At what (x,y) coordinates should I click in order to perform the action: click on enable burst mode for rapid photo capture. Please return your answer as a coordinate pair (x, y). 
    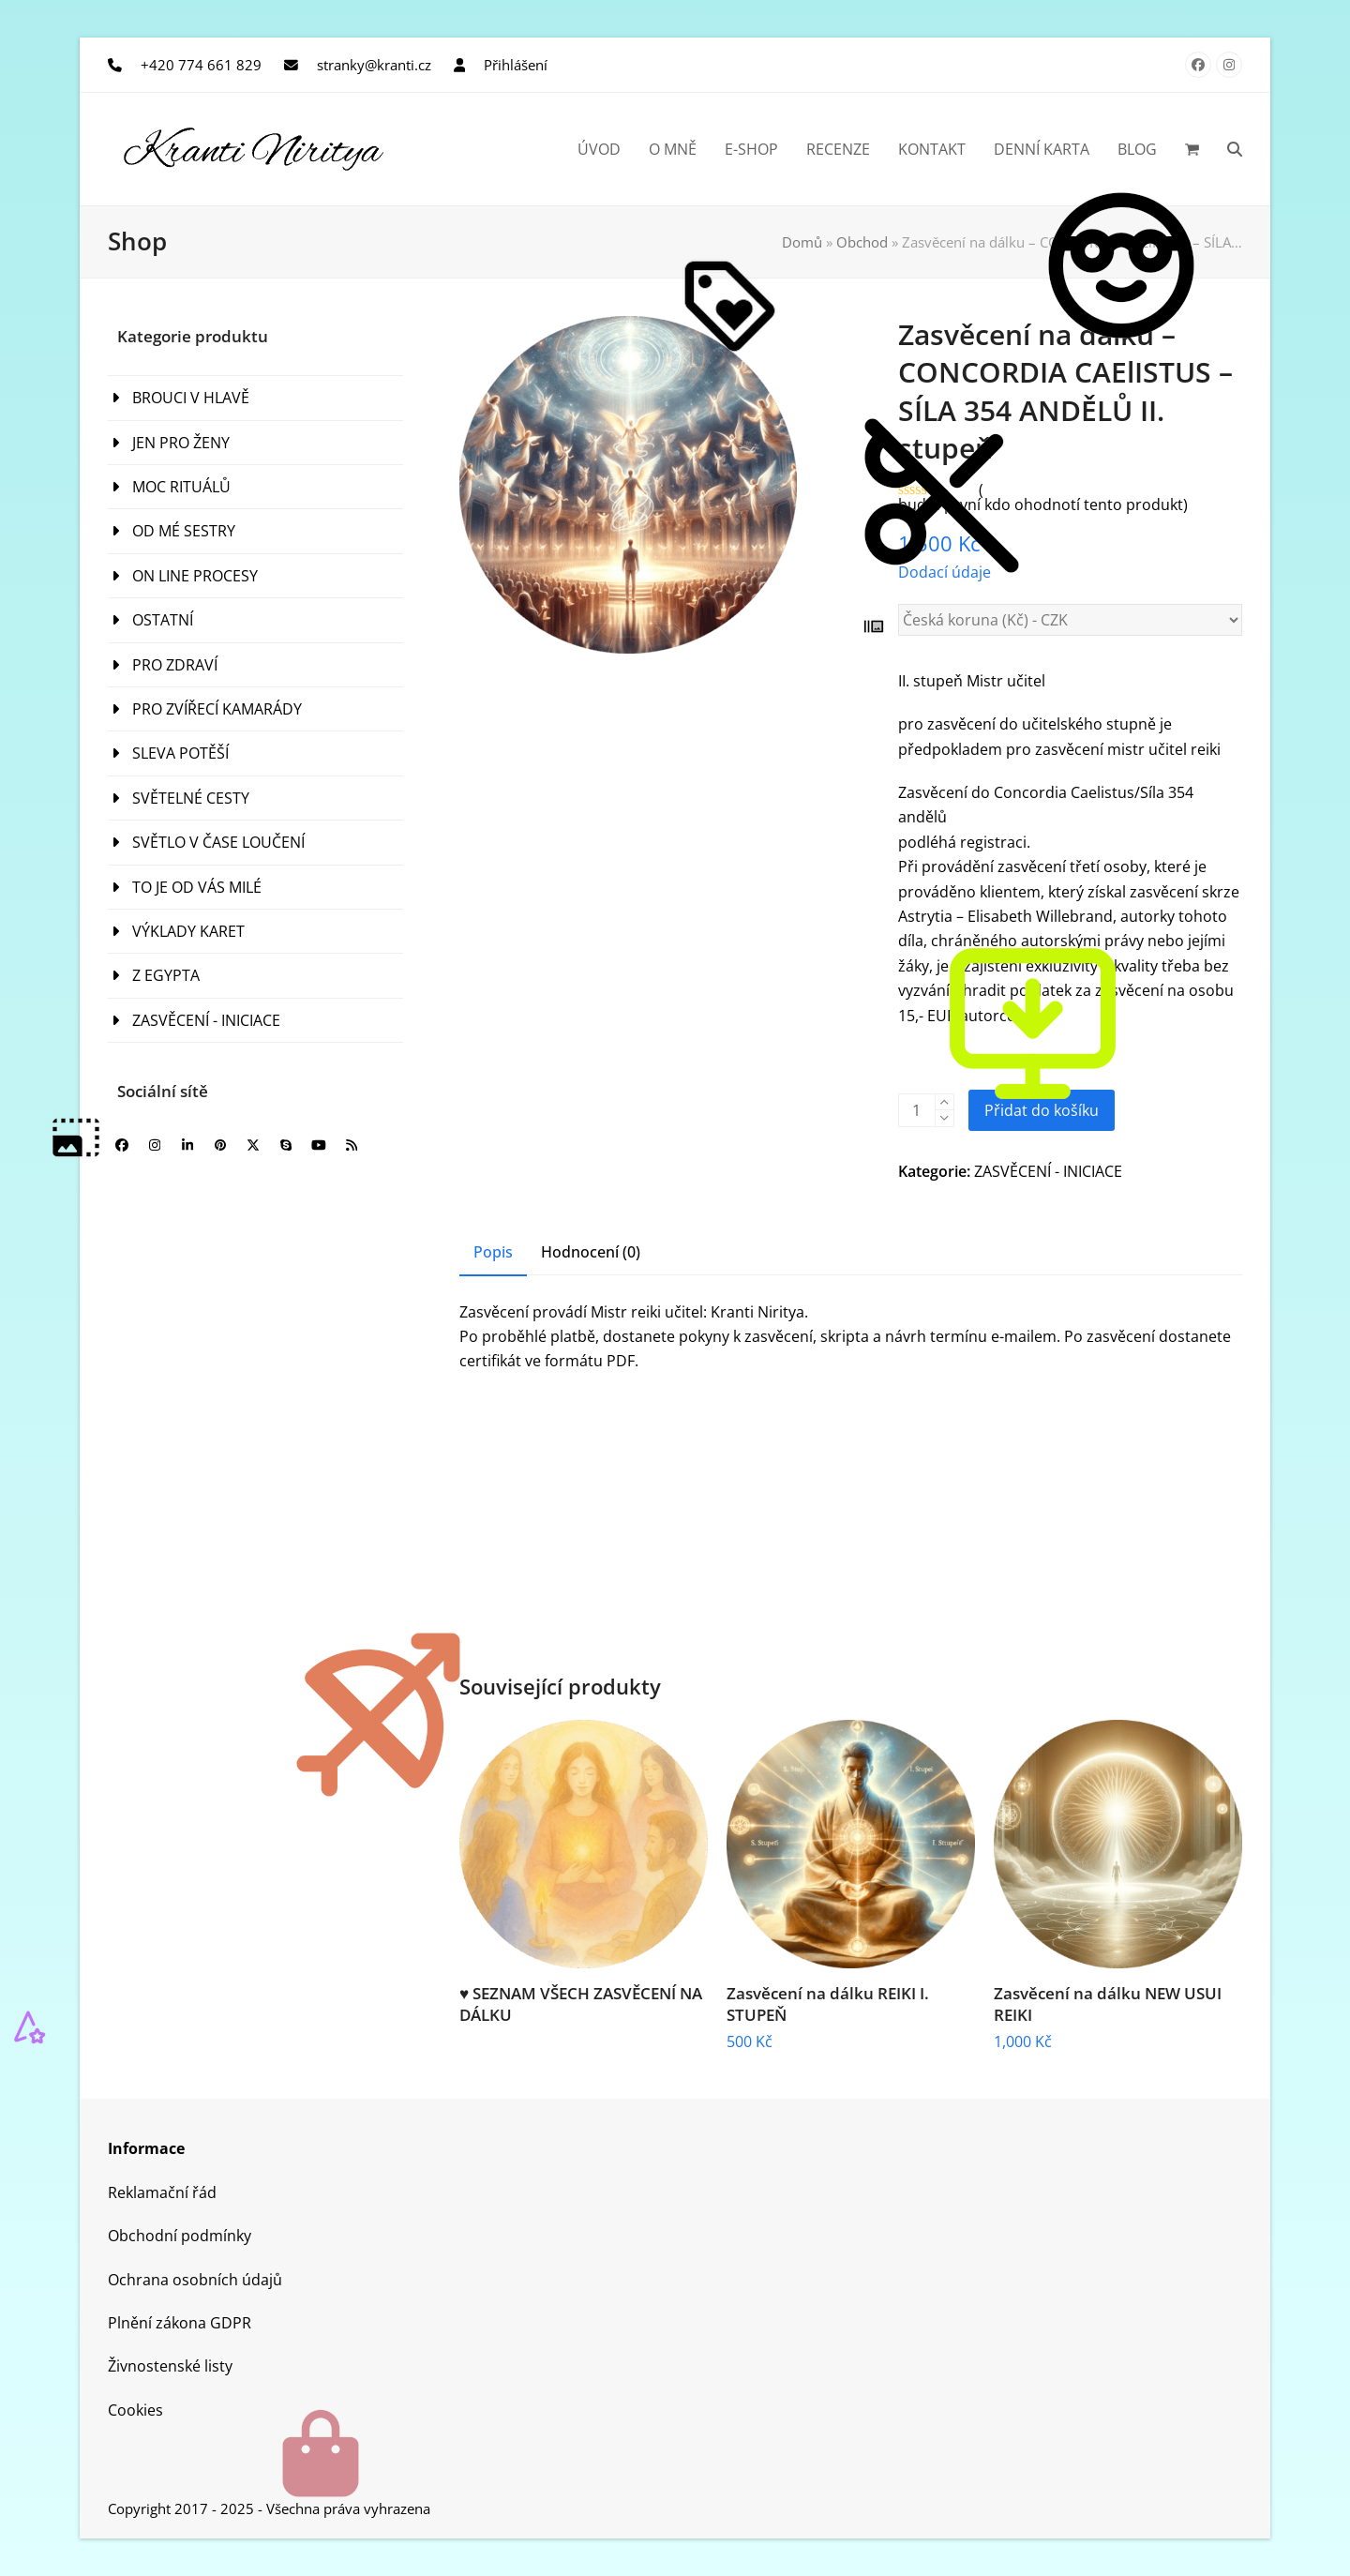
    Looking at the image, I should click on (874, 626).